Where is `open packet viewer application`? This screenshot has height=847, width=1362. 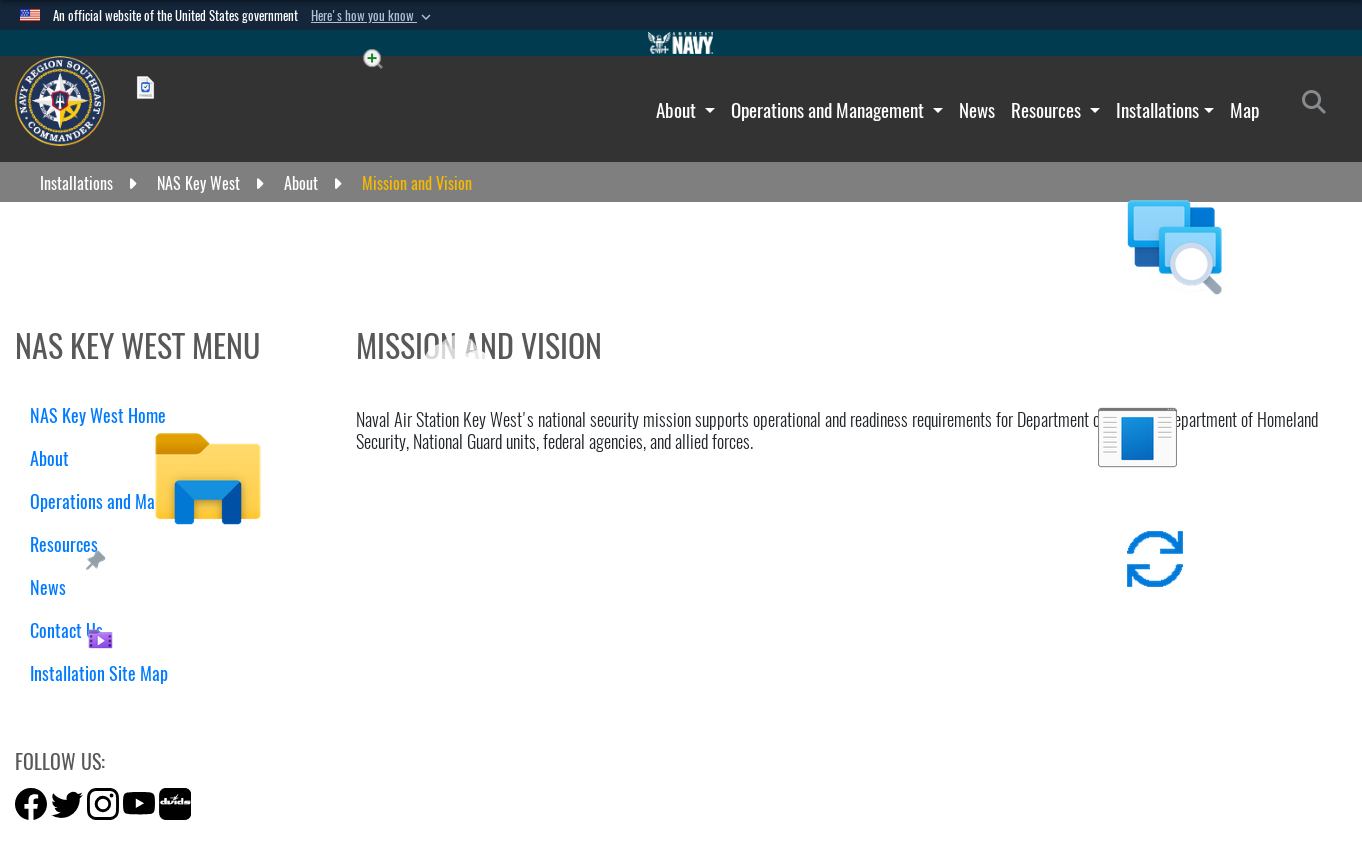 open packet viewer application is located at coordinates (1177, 250).